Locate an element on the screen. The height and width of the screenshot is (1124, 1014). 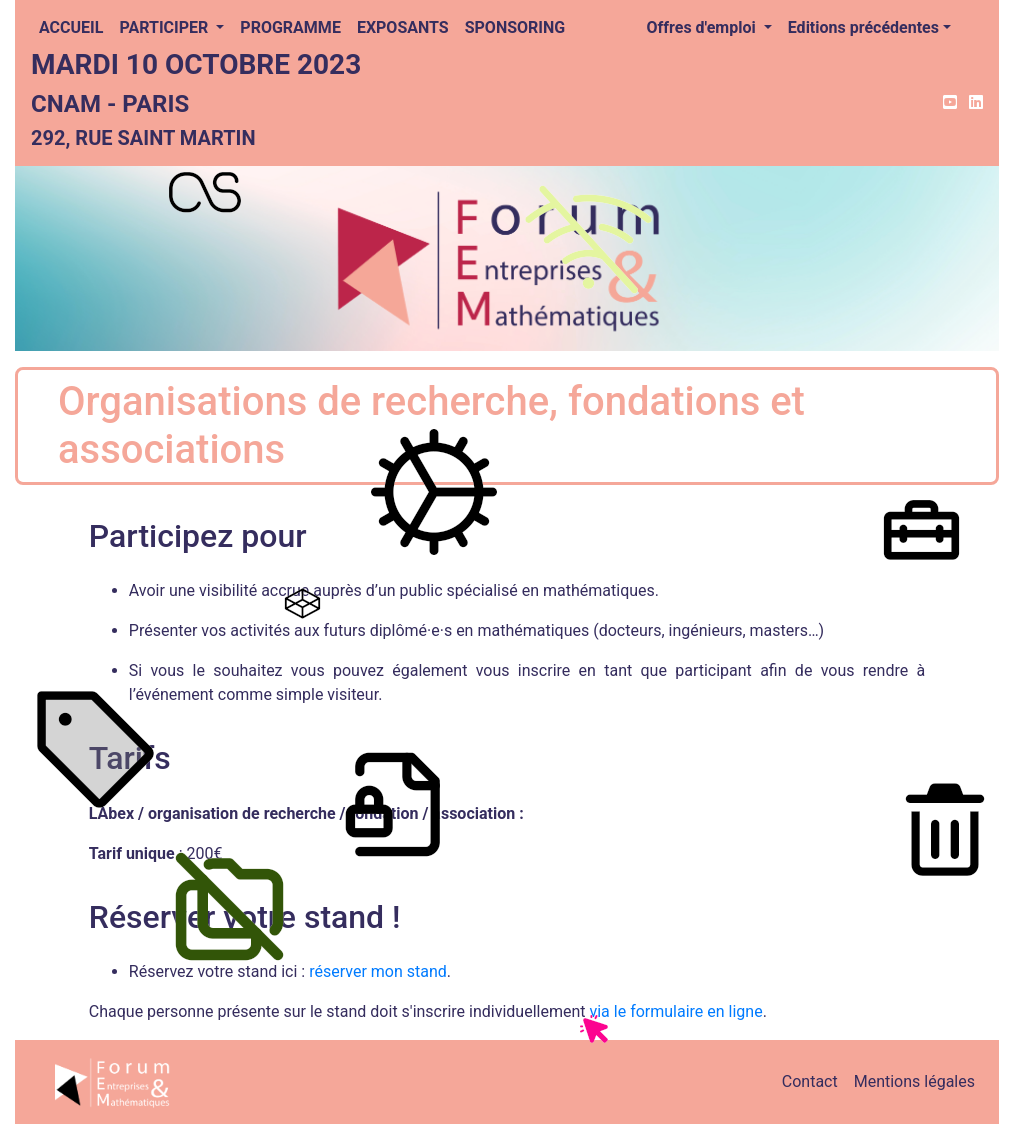
access settings or preferences is located at coordinates (434, 492).